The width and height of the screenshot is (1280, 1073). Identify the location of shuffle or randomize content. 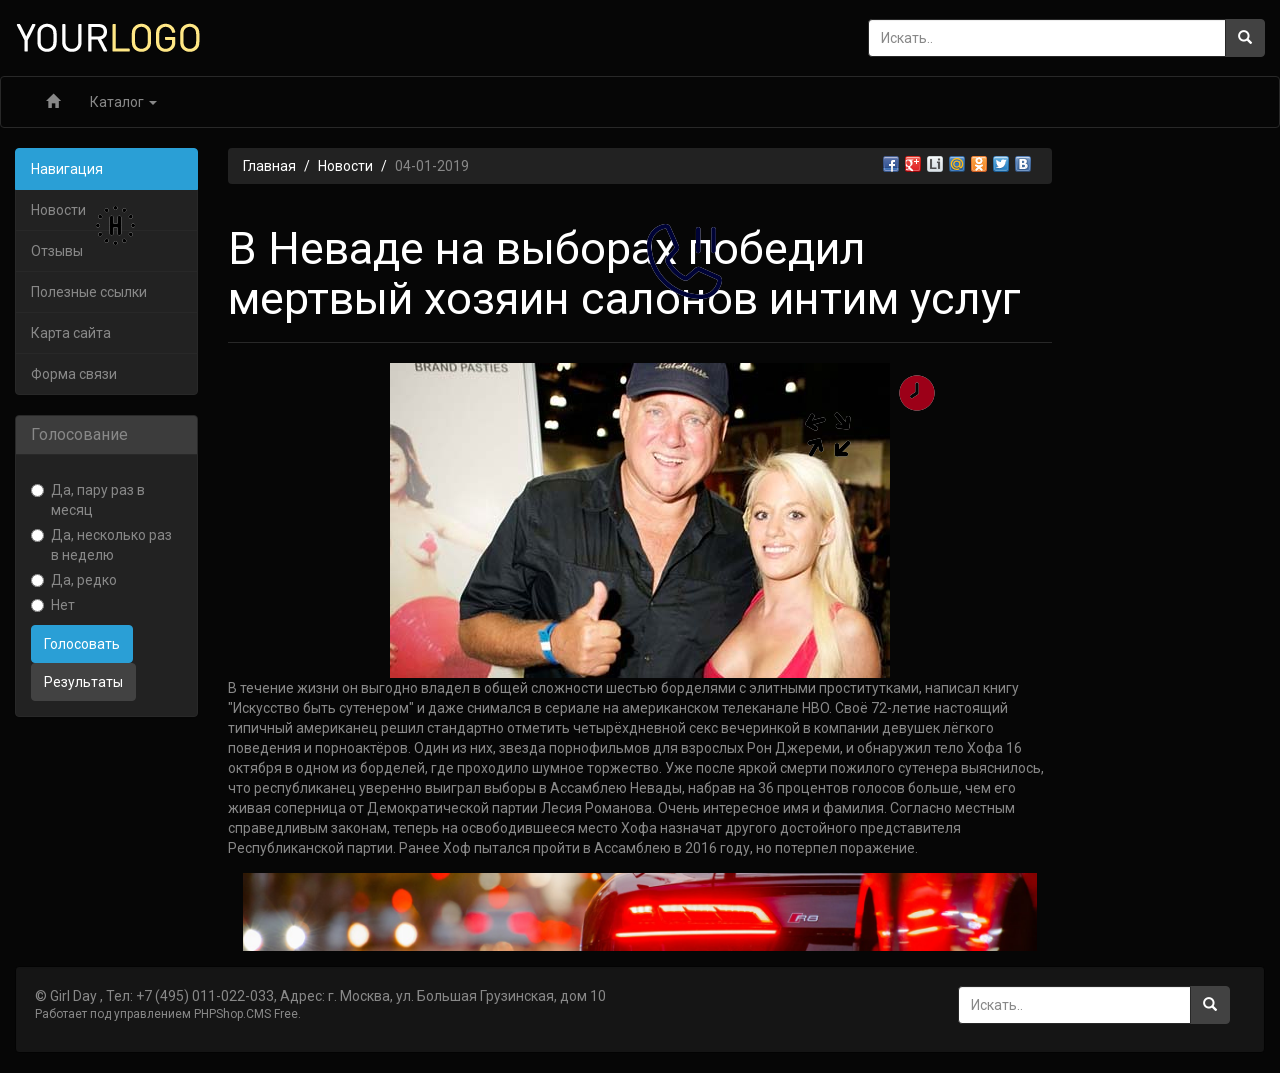
(828, 434).